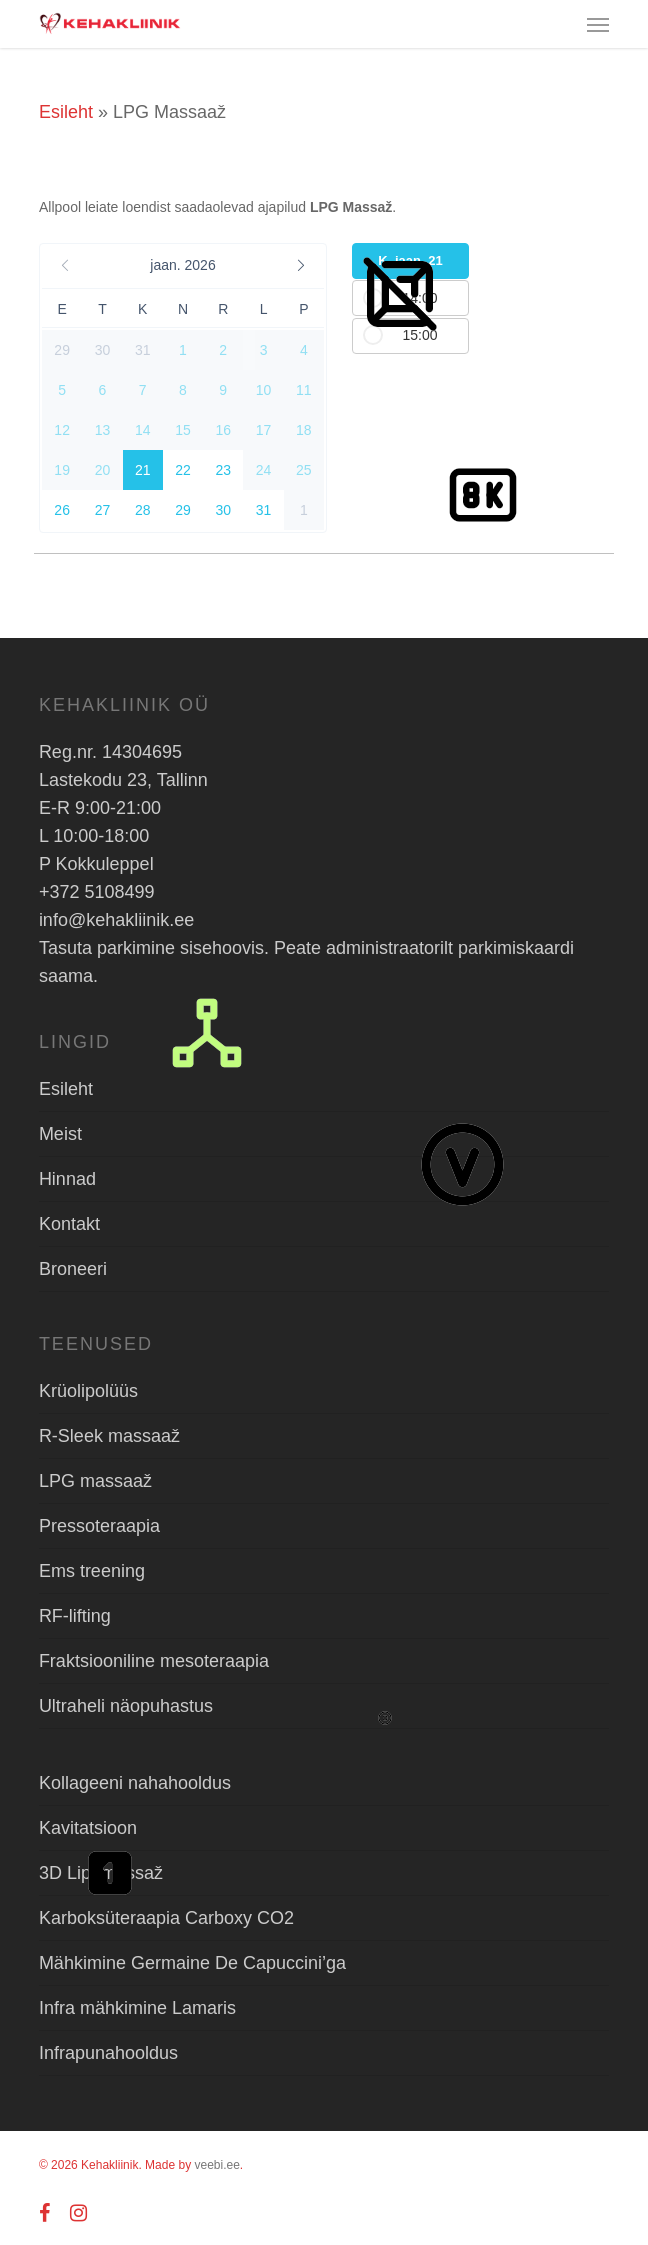 Image resolution: width=648 pixels, height=2245 pixels. What do you see at coordinates (400, 294) in the screenshot?
I see `disable box model view` at bounding box center [400, 294].